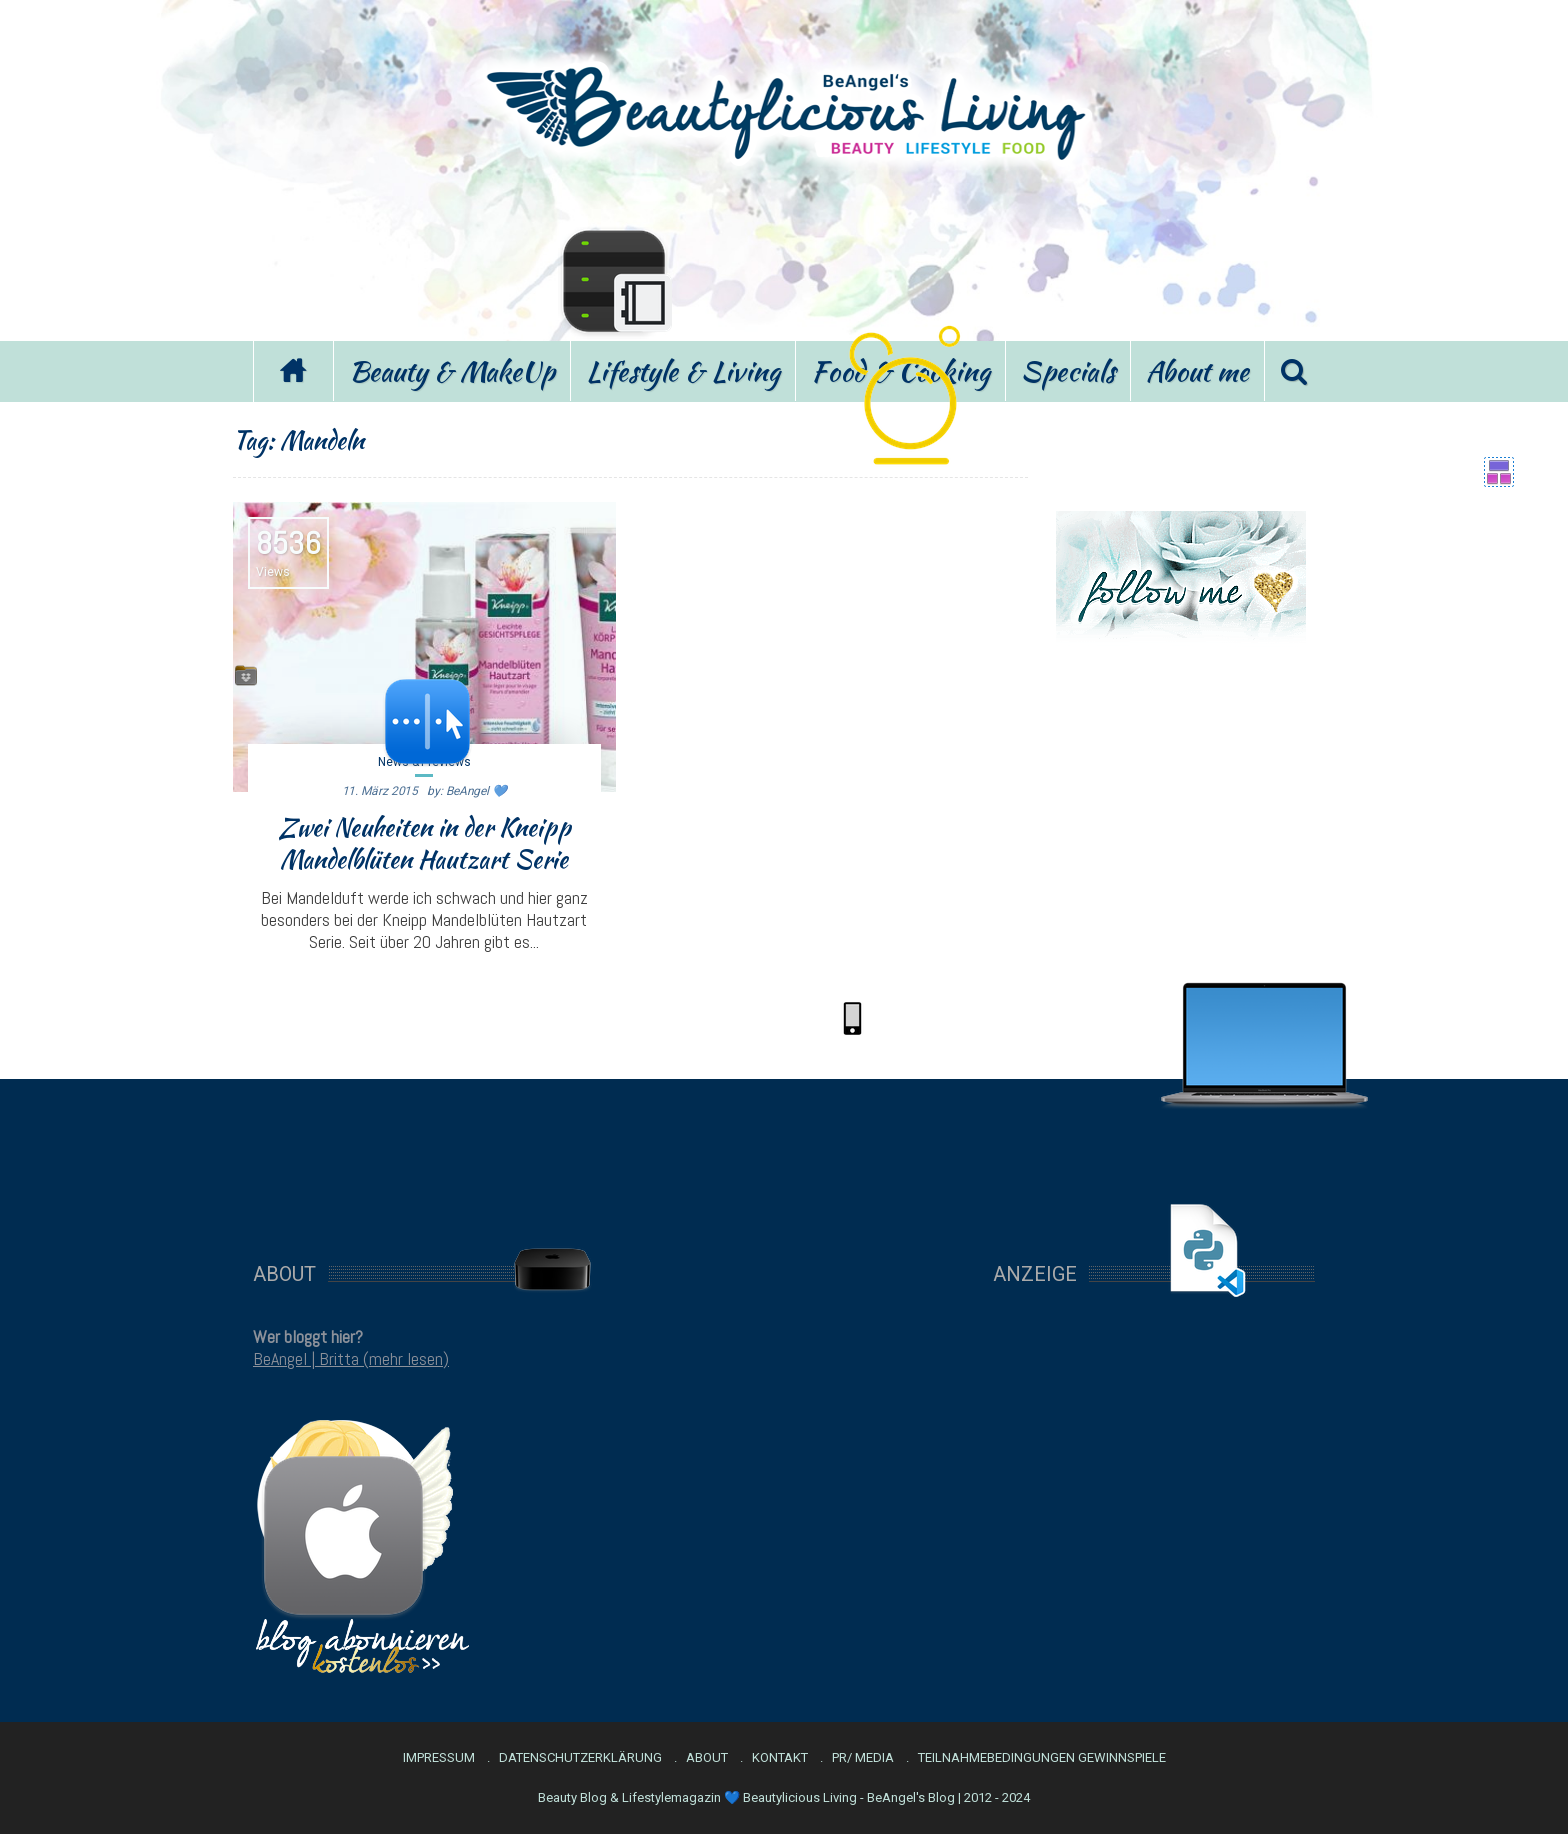 This screenshot has height=1834, width=1568. Describe the element at coordinates (1499, 472) in the screenshot. I see `select all items in the current view` at that location.